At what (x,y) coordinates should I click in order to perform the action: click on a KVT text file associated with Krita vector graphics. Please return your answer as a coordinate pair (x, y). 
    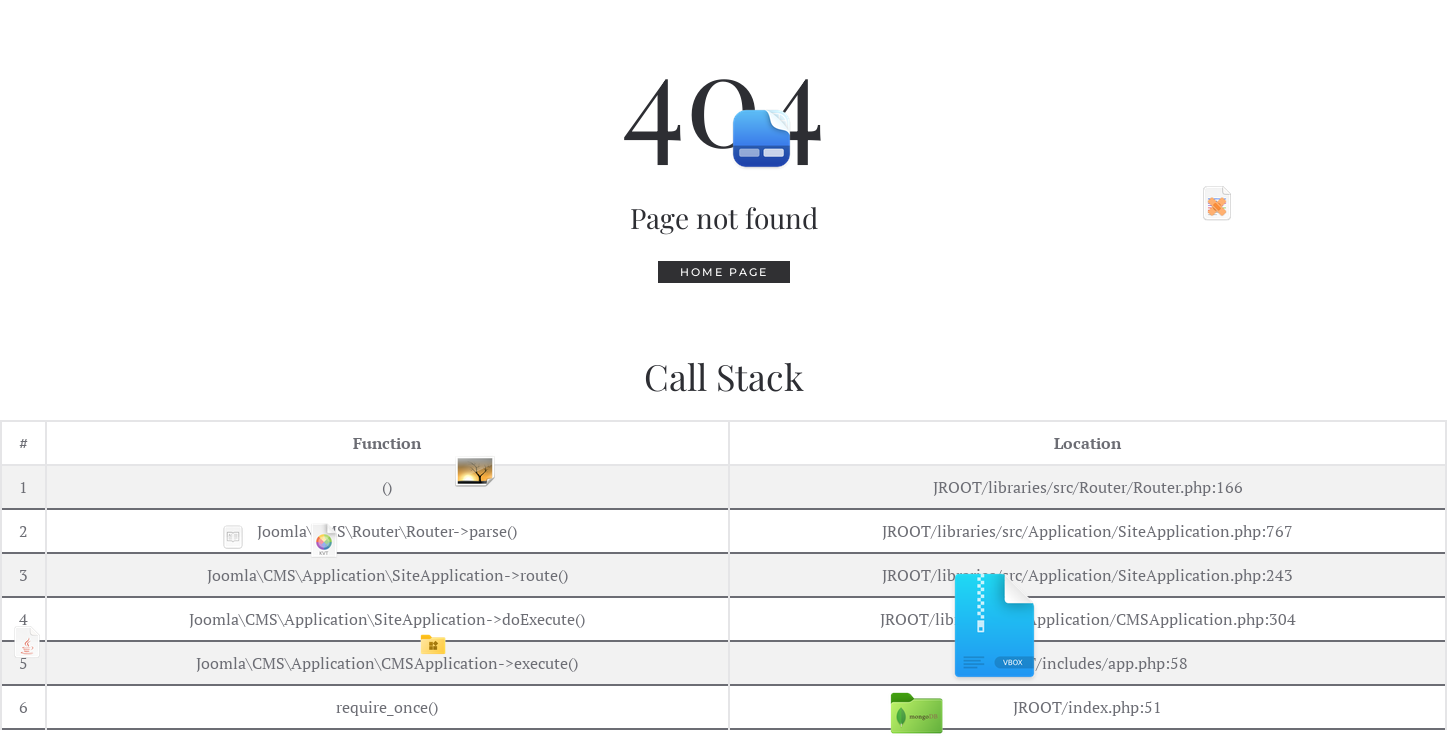
    Looking at the image, I should click on (324, 541).